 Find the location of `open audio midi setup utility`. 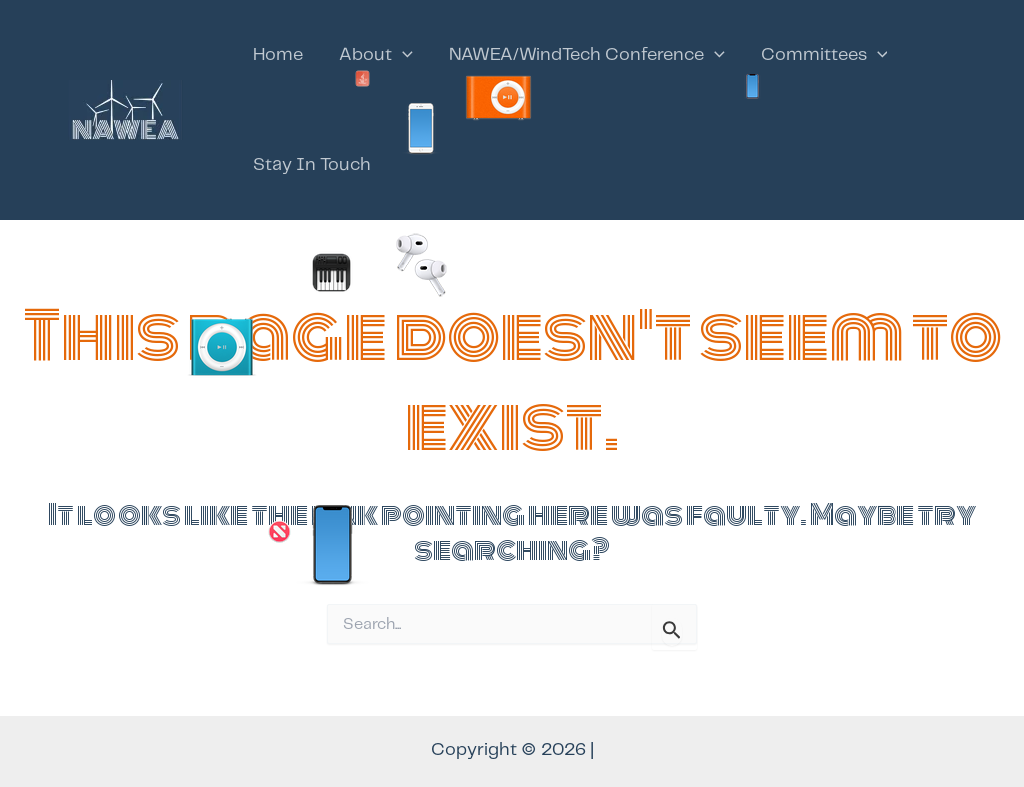

open audio midi setup utility is located at coordinates (331, 272).